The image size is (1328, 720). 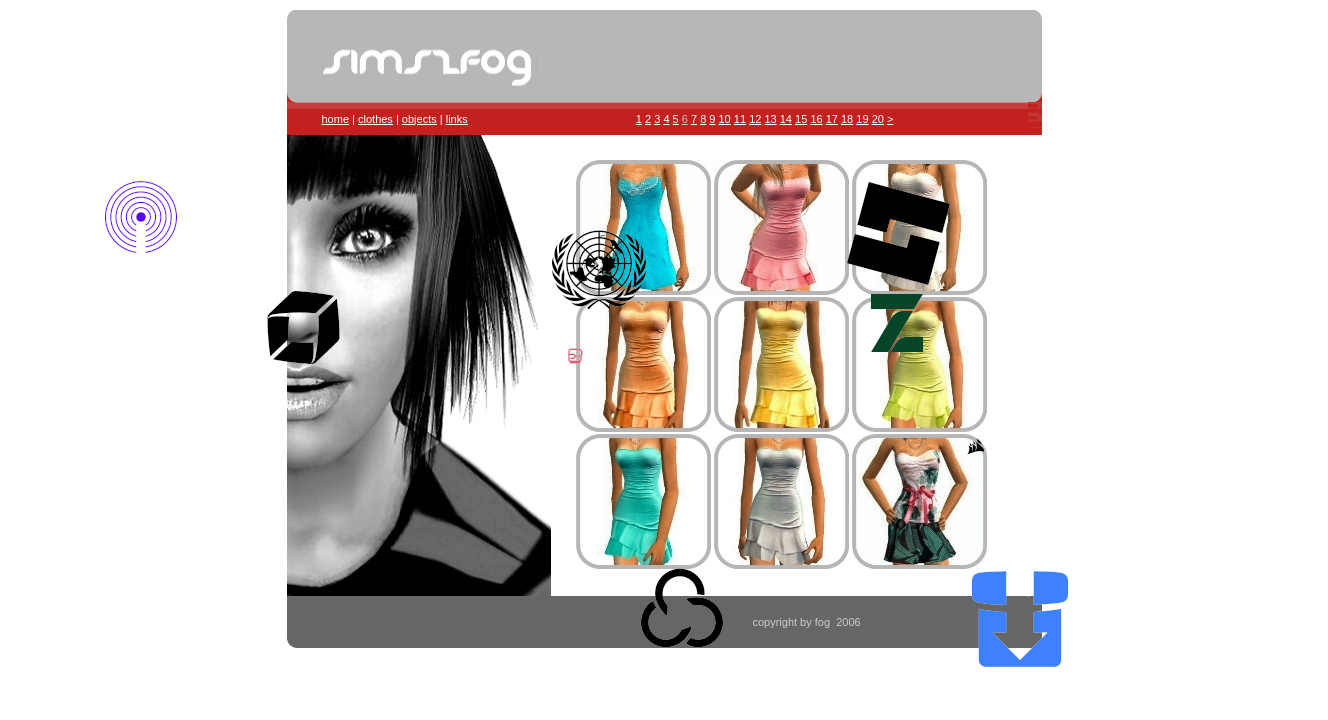 I want to click on iBeacon bluetooth proximity technology logo, so click(x=141, y=217).